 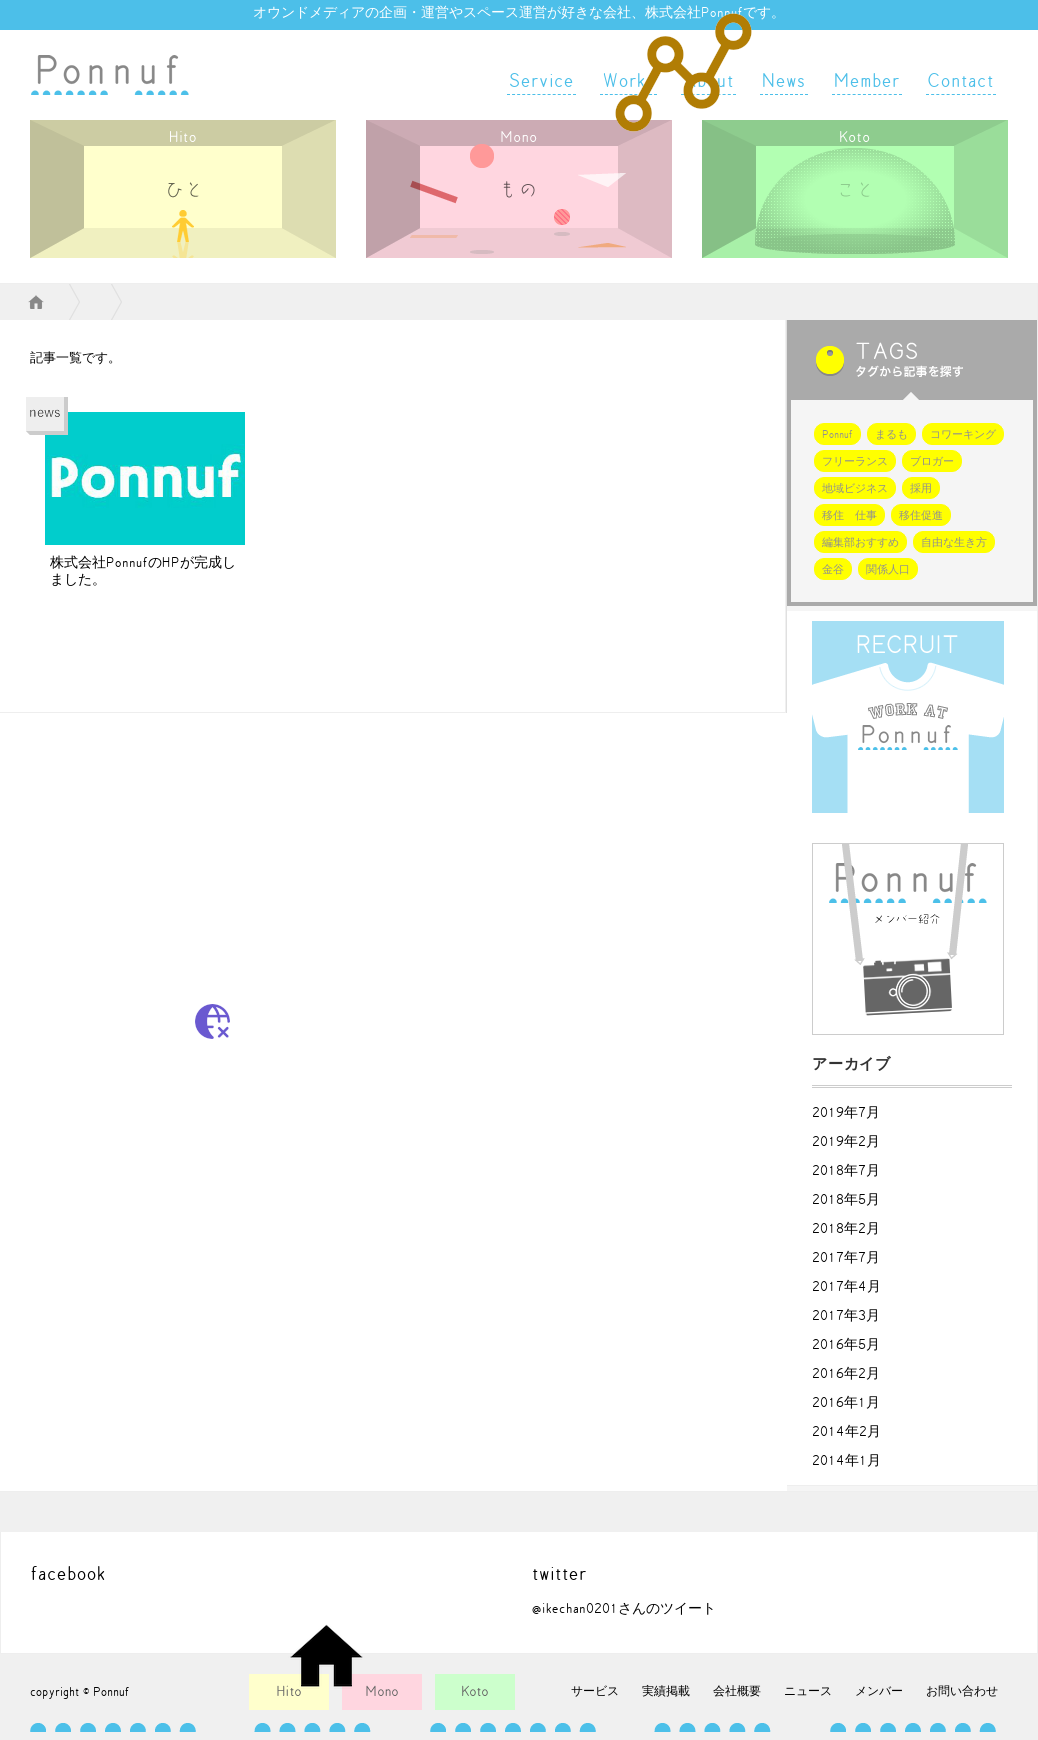 I want to click on navigate to home screen, so click(x=326, y=1657).